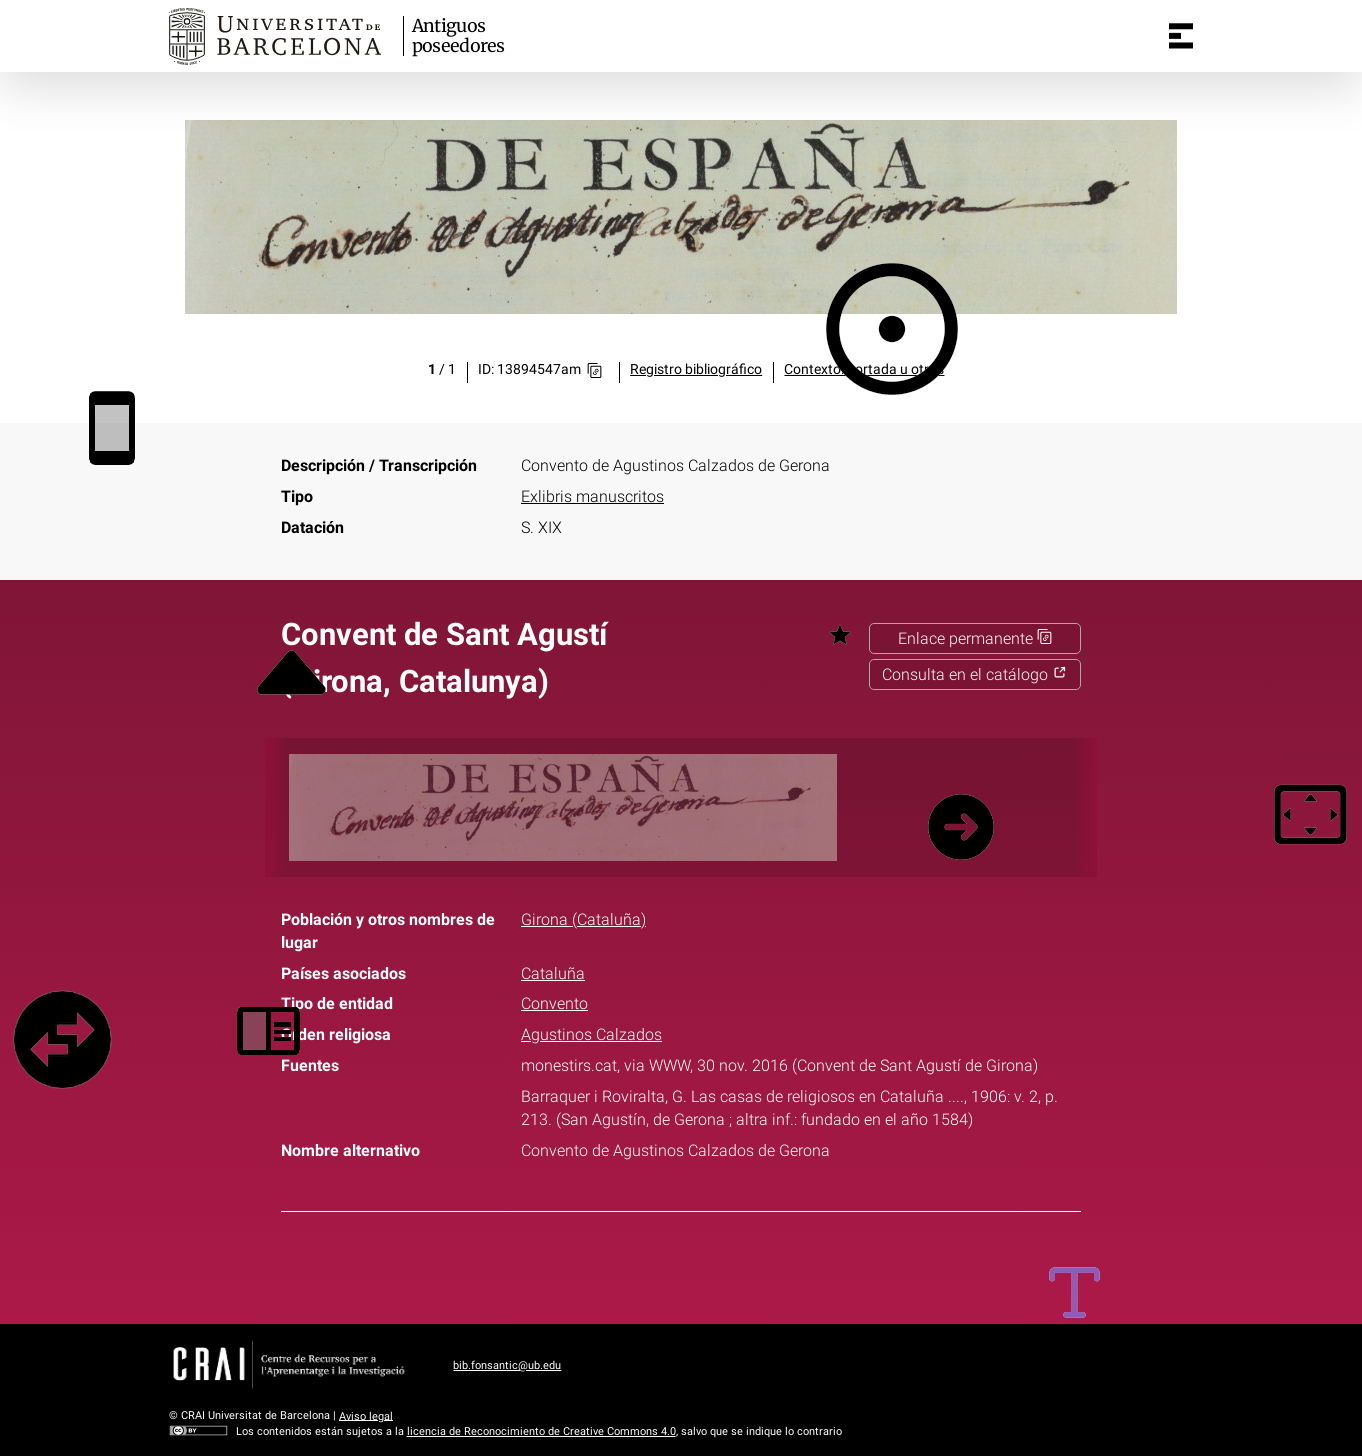  What do you see at coordinates (1310, 814) in the screenshot?
I see `adjust display overscan settings` at bounding box center [1310, 814].